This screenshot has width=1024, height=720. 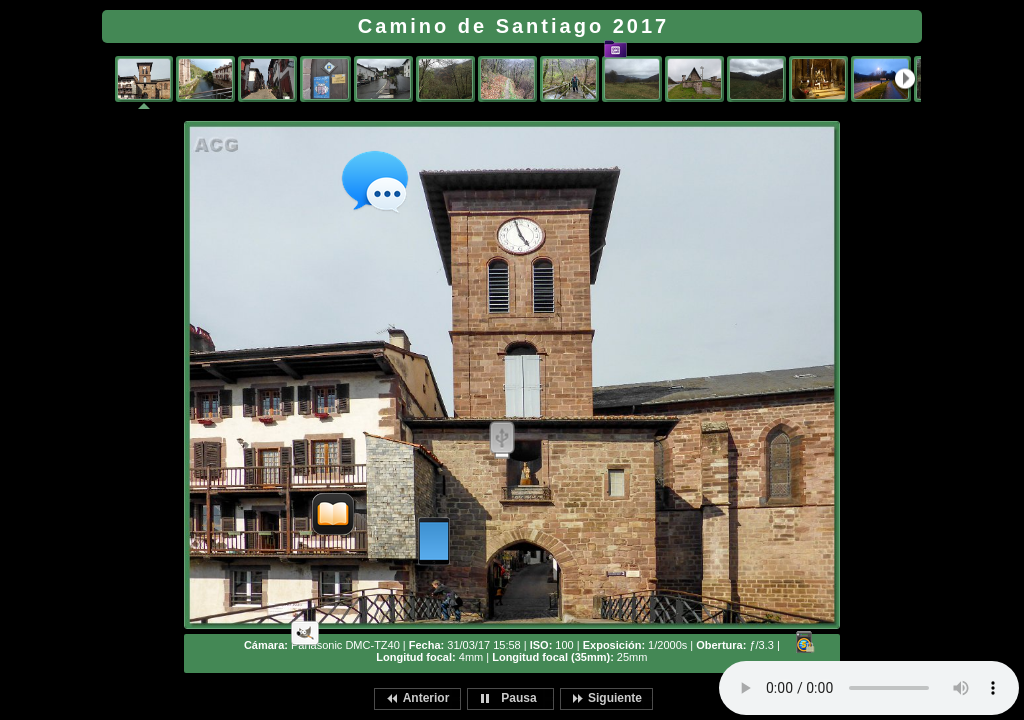 What do you see at coordinates (615, 49) in the screenshot?
I see `open your GOG games folder` at bounding box center [615, 49].